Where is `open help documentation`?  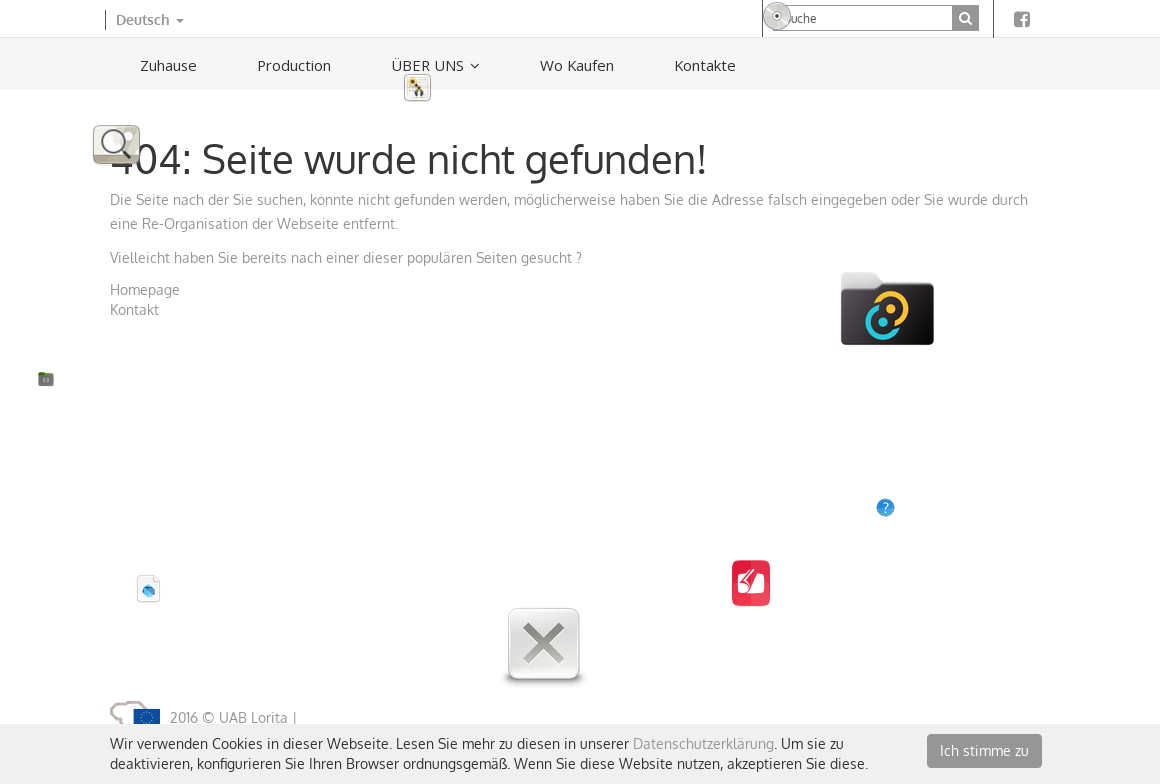 open help documentation is located at coordinates (885, 507).